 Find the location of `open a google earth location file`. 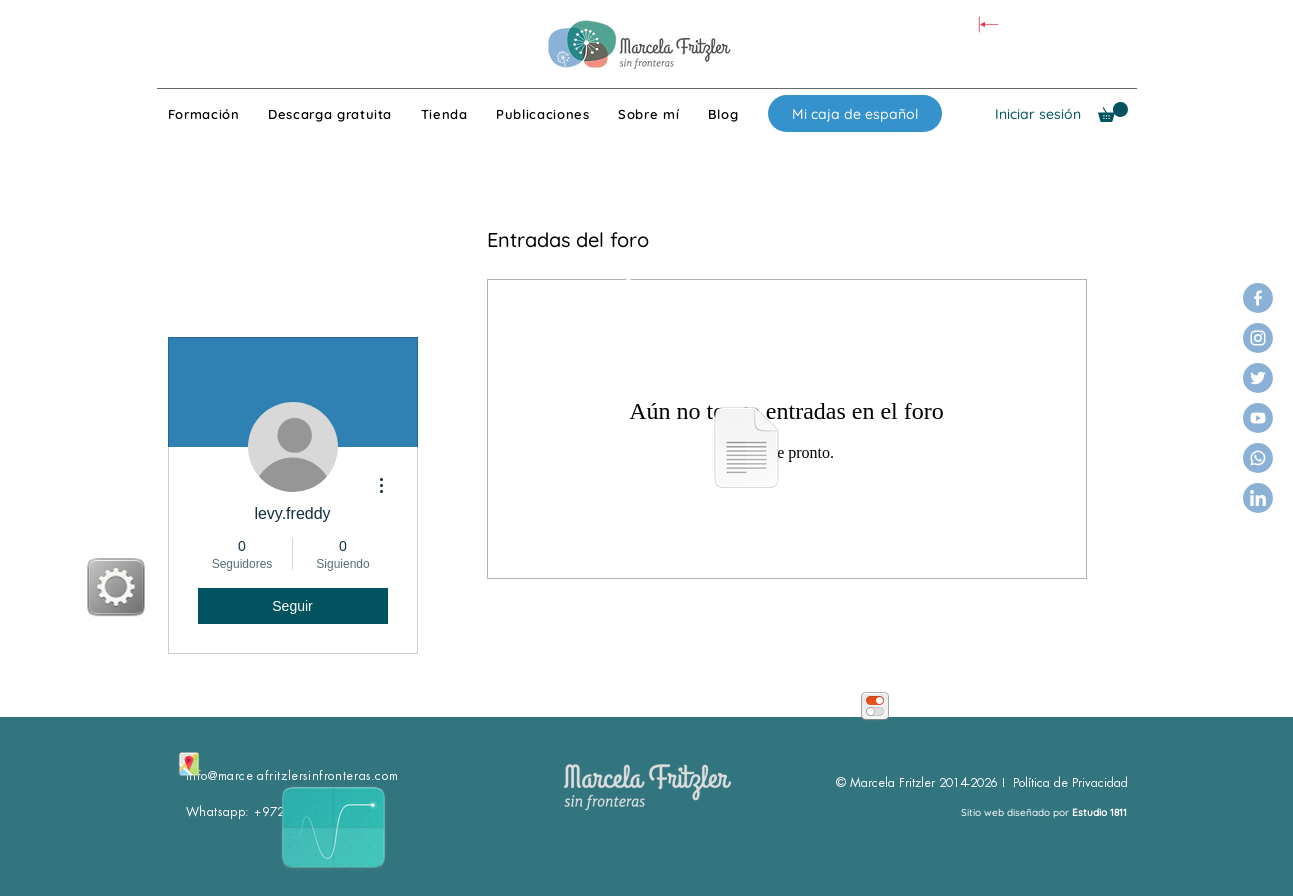

open a google earth location file is located at coordinates (189, 764).